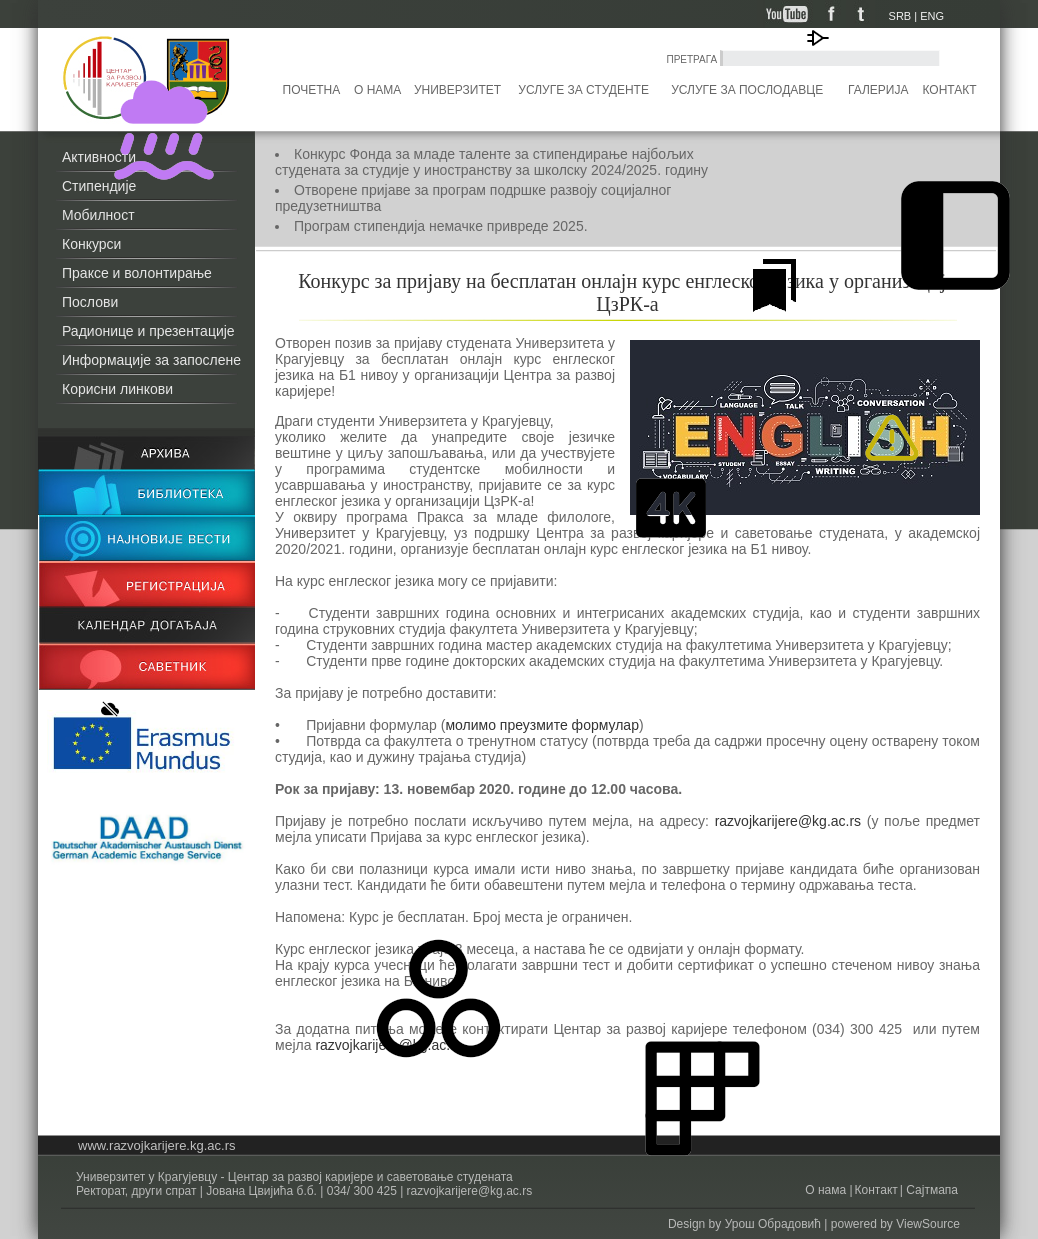 This screenshot has height=1239, width=1038. What do you see at coordinates (164, 130) in the screenshot?
I see `indicates rainy weather with flooding conditions` at bounding box center [164, 130].